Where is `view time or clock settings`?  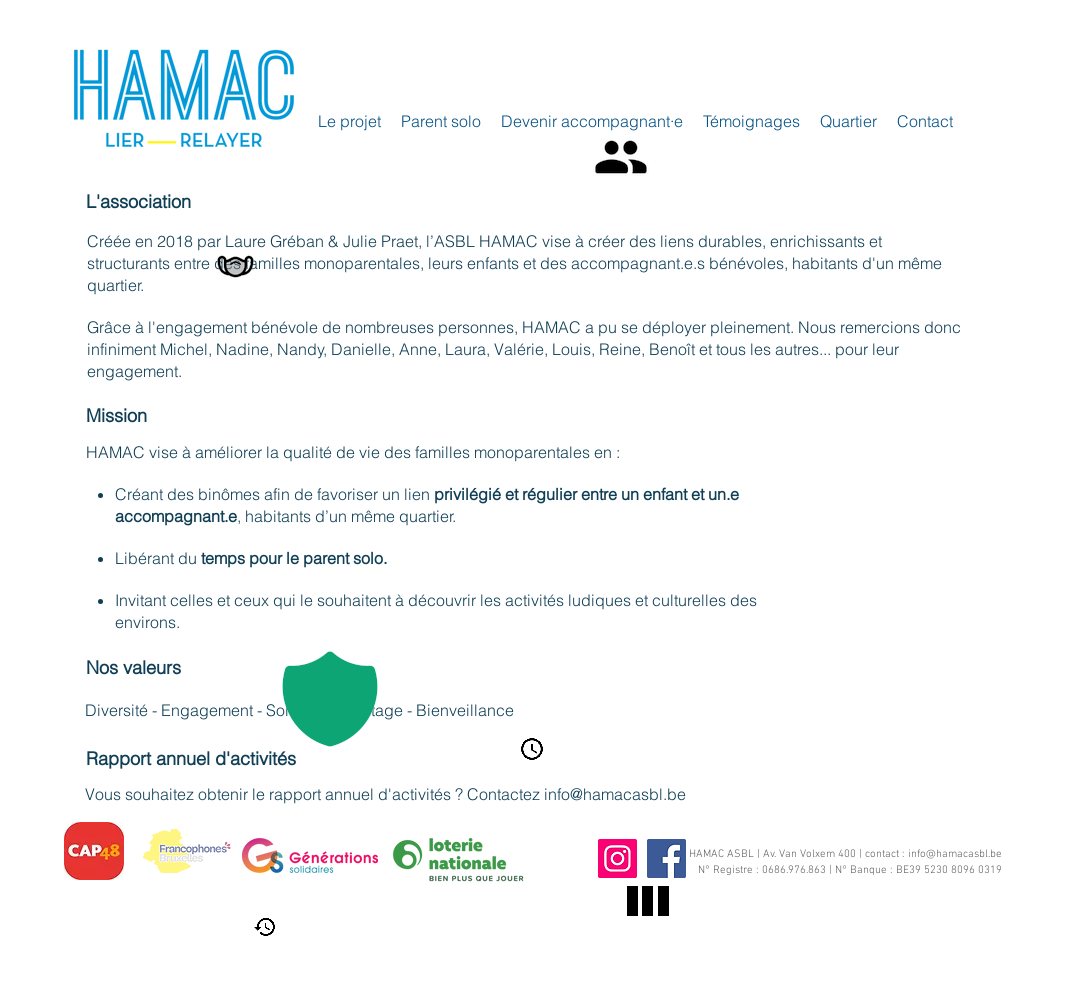
view time or clock settings is located at coordinates (532, 749).